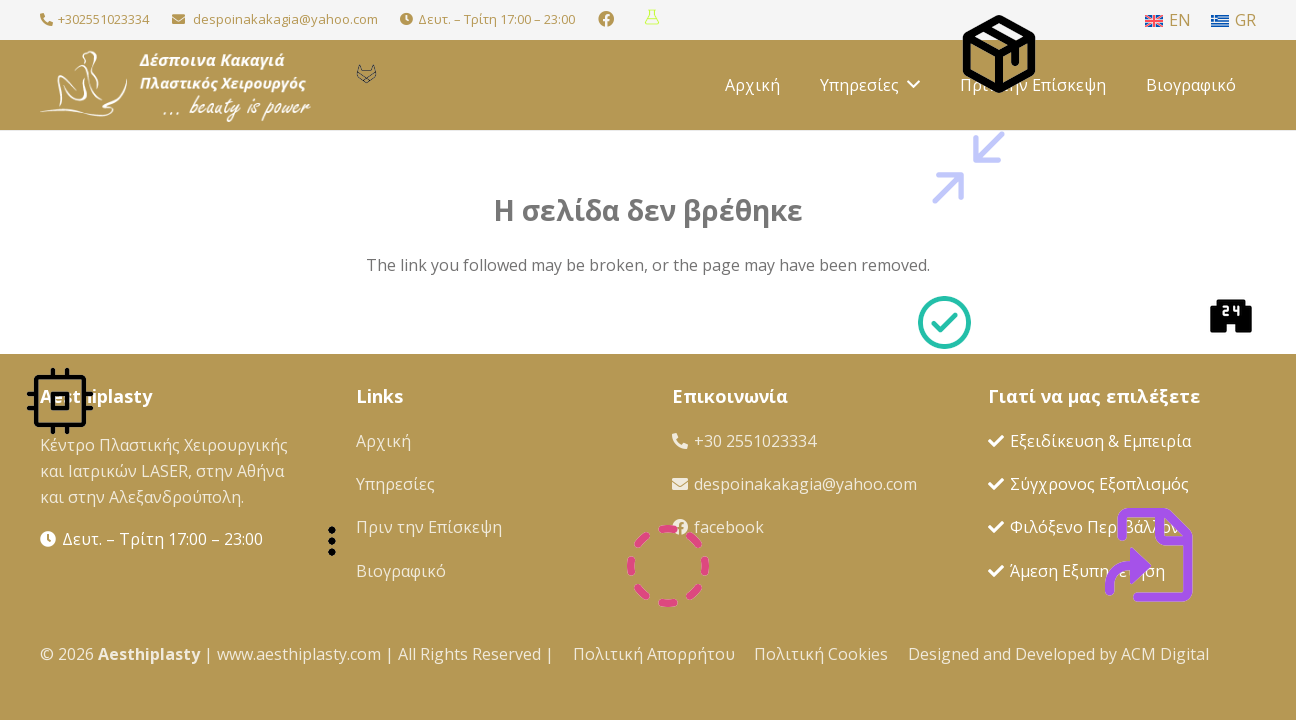 The width and height of the screenshot is (1296, 720). I want to click on view order shipment details, so click(999, 54).